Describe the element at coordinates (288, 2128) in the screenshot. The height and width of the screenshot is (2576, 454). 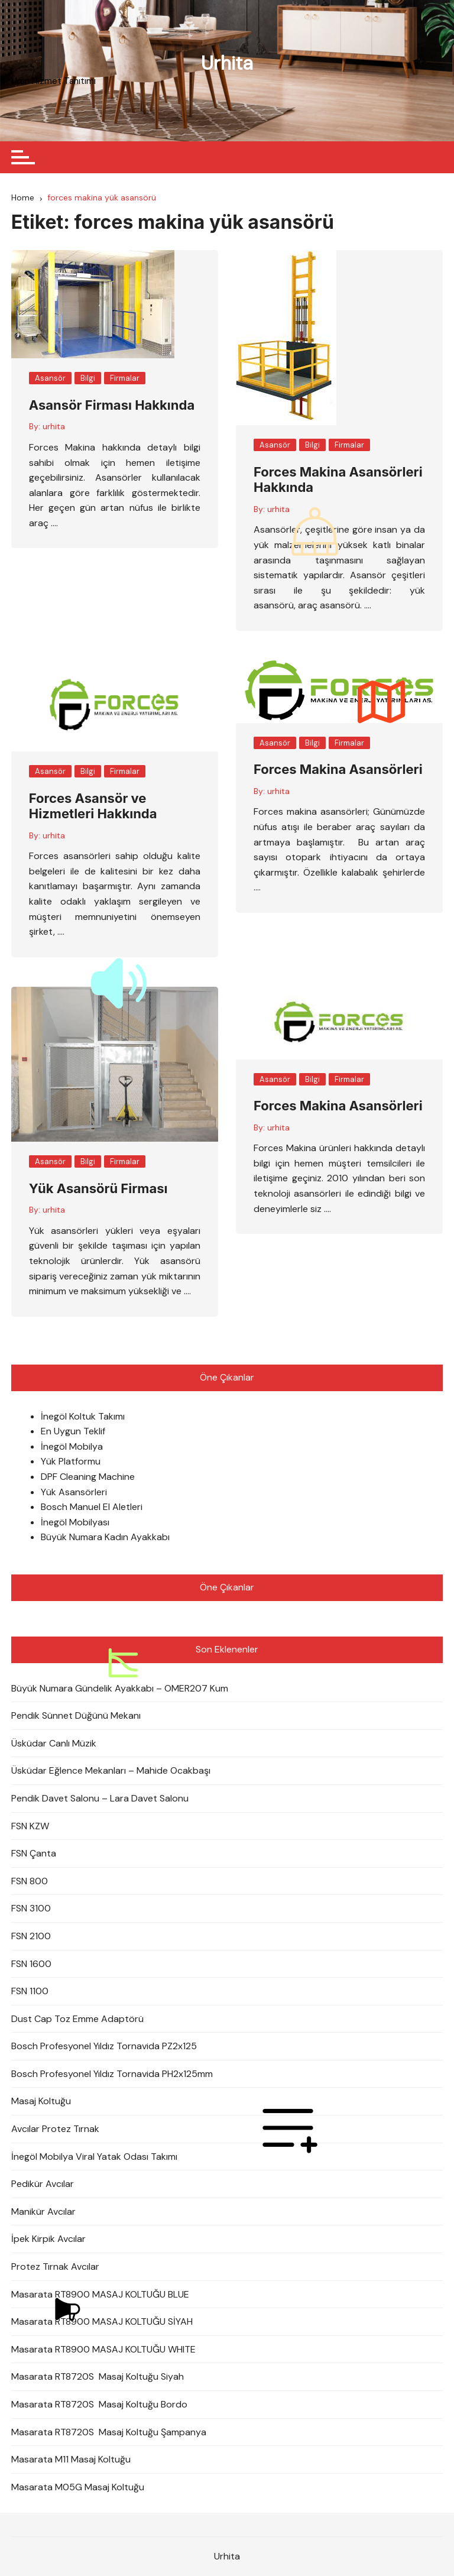
I see `add a new item to the list` at that location.